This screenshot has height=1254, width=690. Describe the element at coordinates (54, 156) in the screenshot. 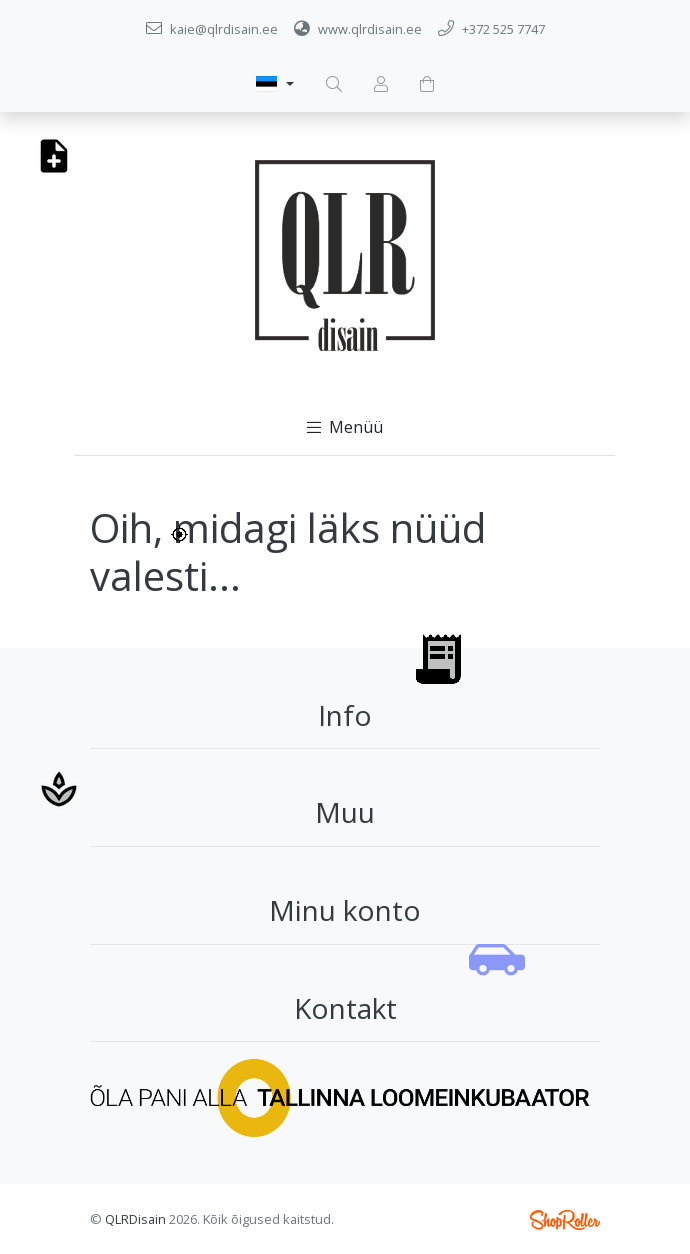

I see `create a new note` at that location.